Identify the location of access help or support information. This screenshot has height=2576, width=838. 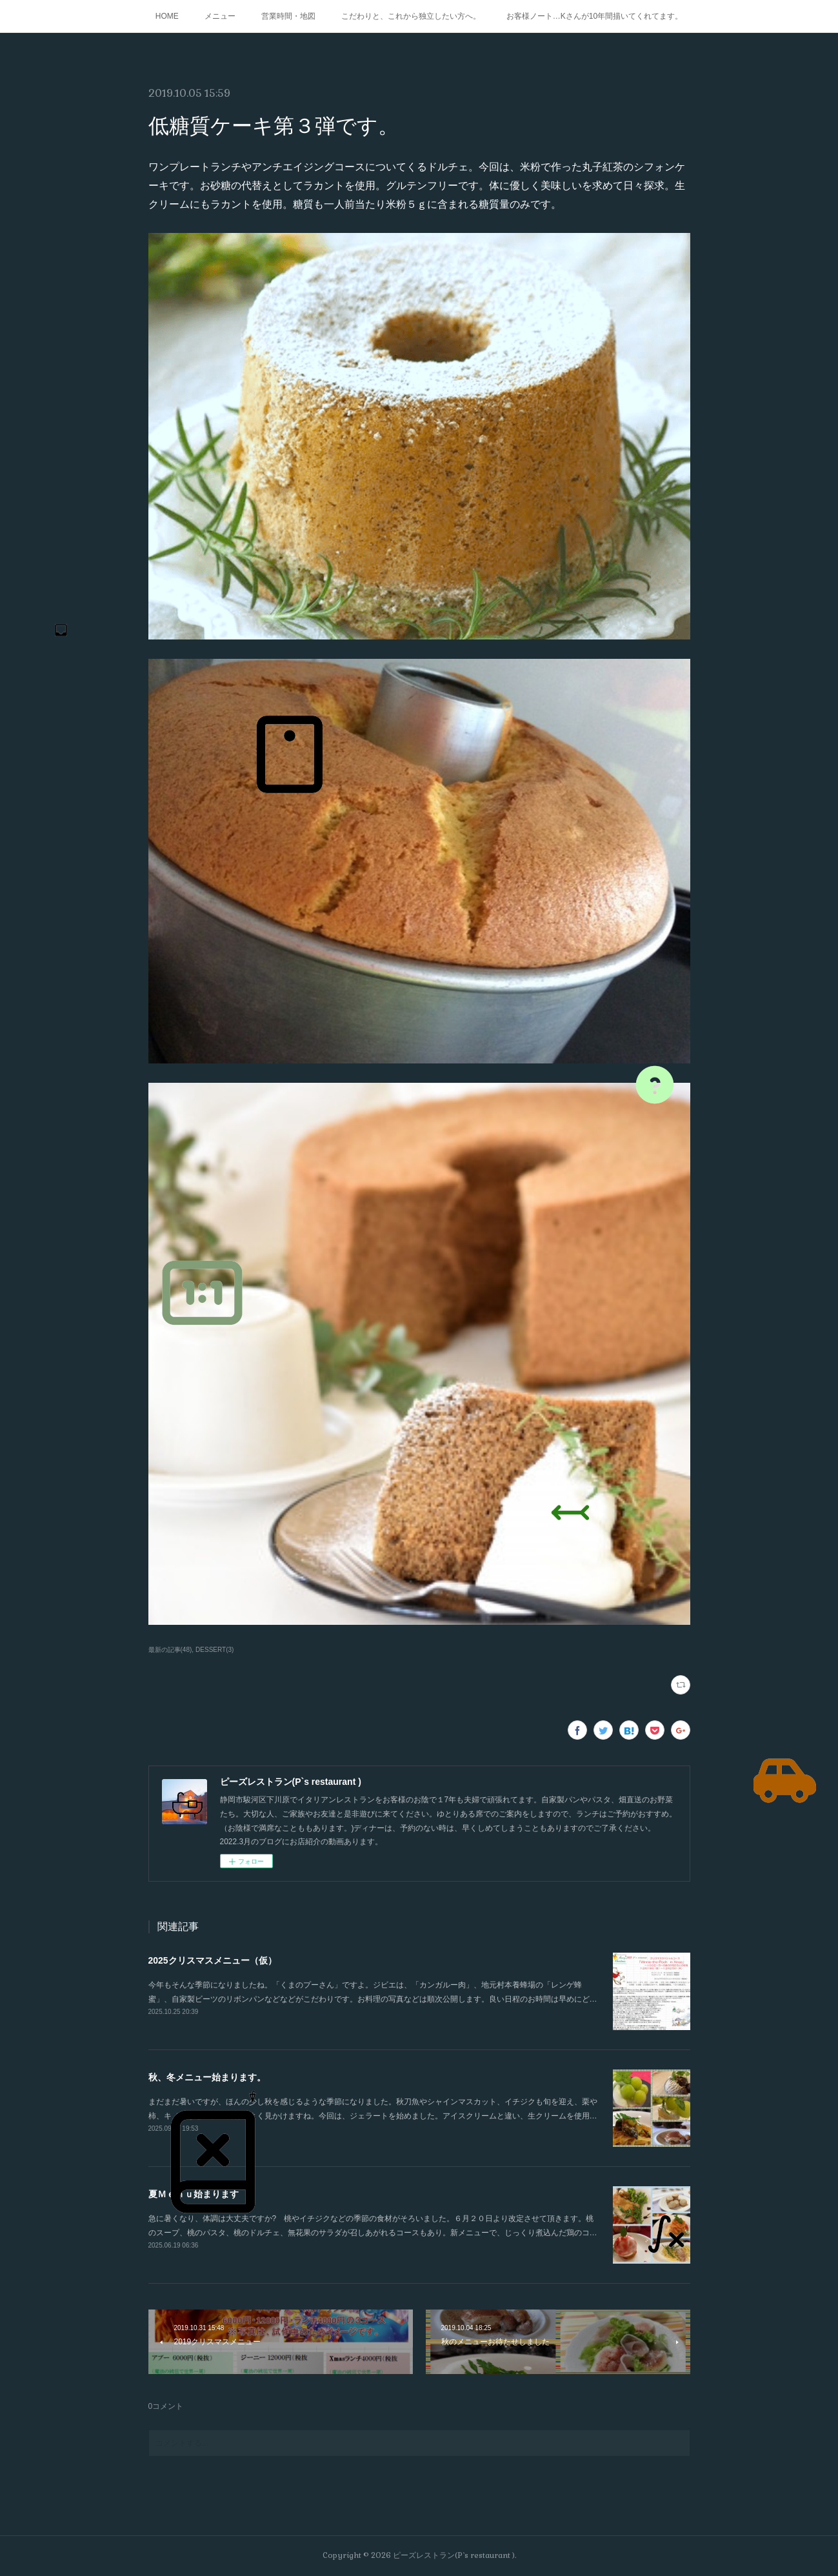
(655, 1085).